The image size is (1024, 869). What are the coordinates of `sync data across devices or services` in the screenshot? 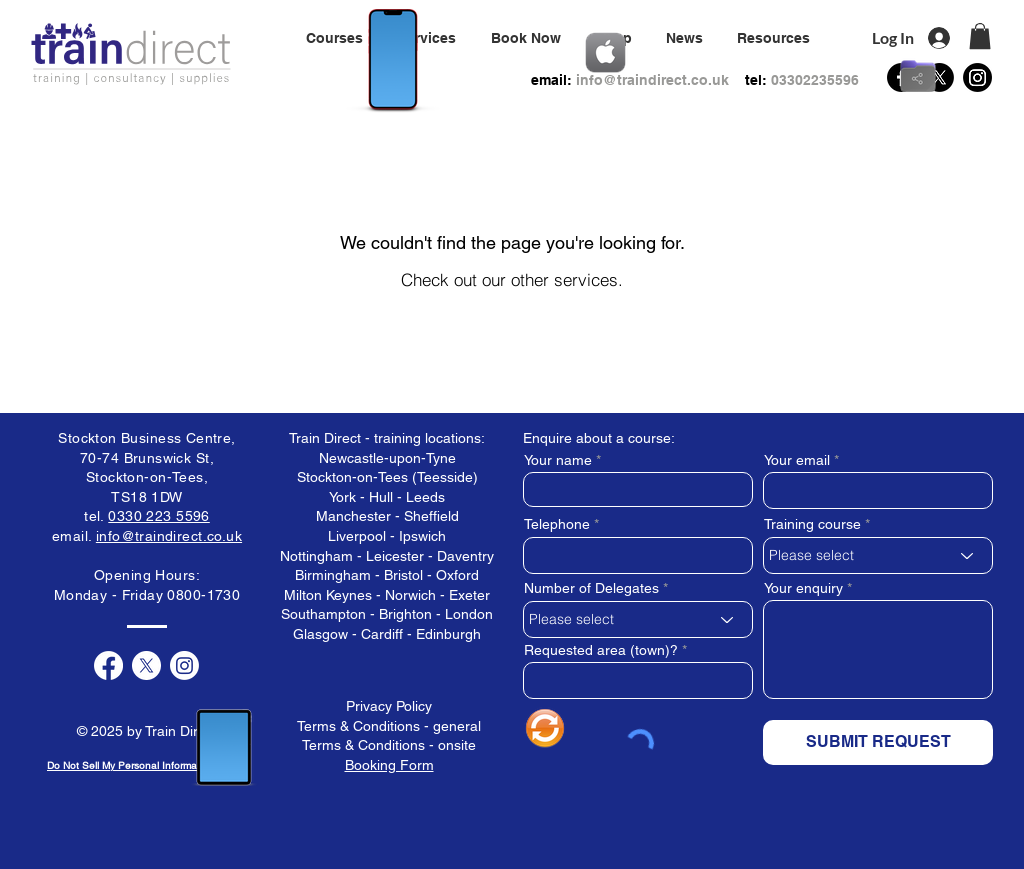 It's located at (545, 728).